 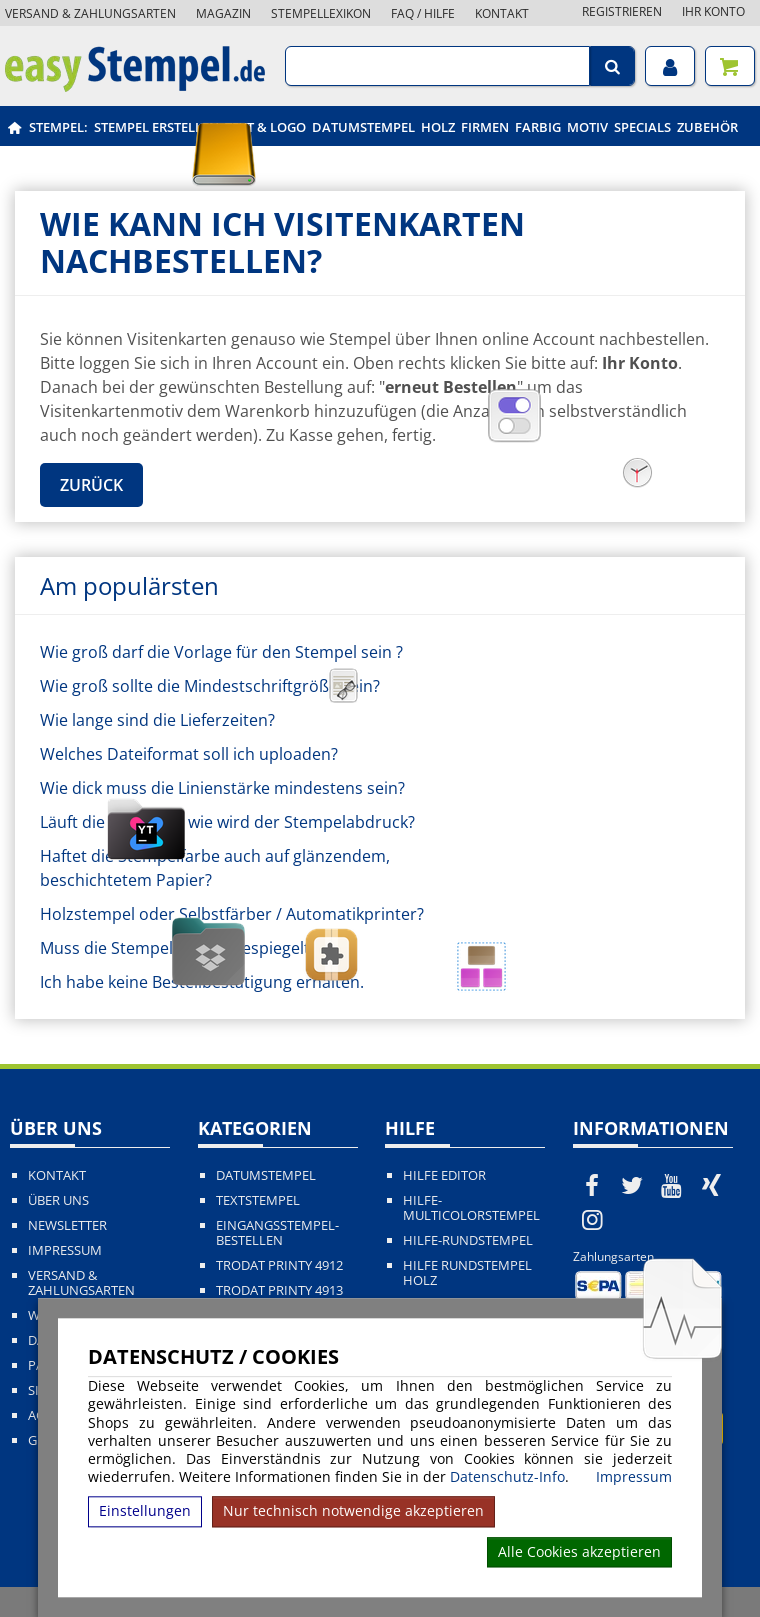 What do you see at coordinates (208, 951) in the screenshot?
I see `open your Dropbox synced folder` at bounding box center [208, 951].